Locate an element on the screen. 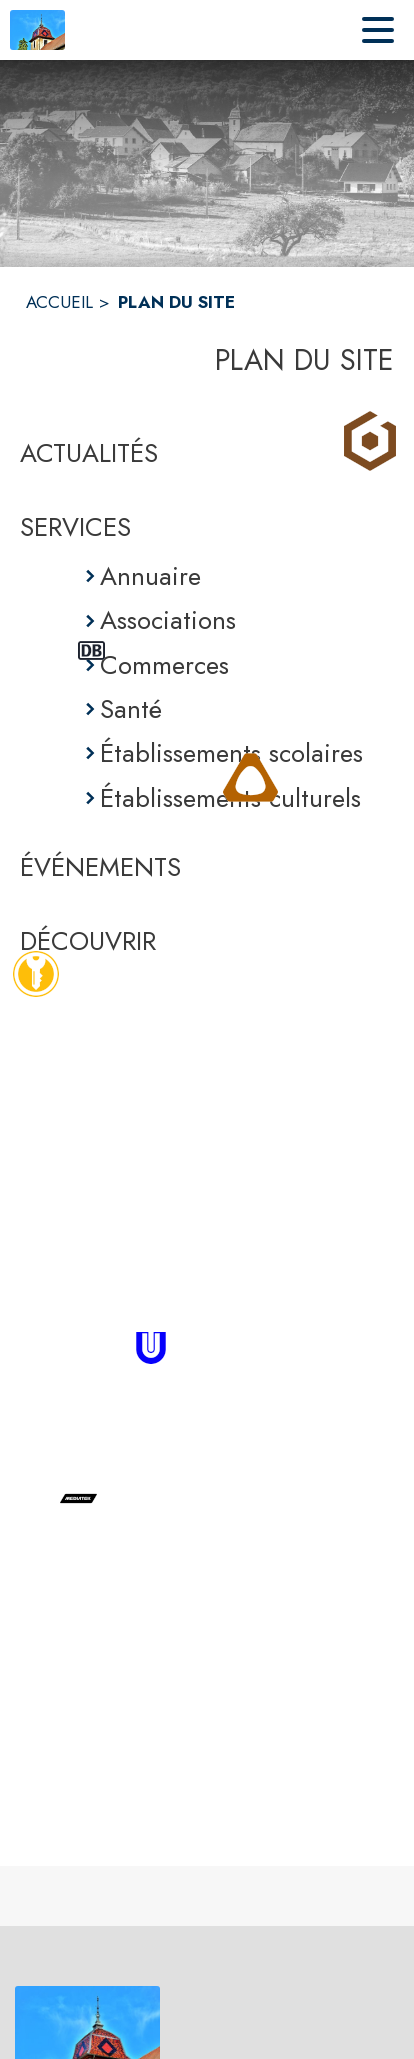 The height and width of the screenshot is (2059, 414). deutsche bahn logo - german railway company is located at coordinates (91, 650).